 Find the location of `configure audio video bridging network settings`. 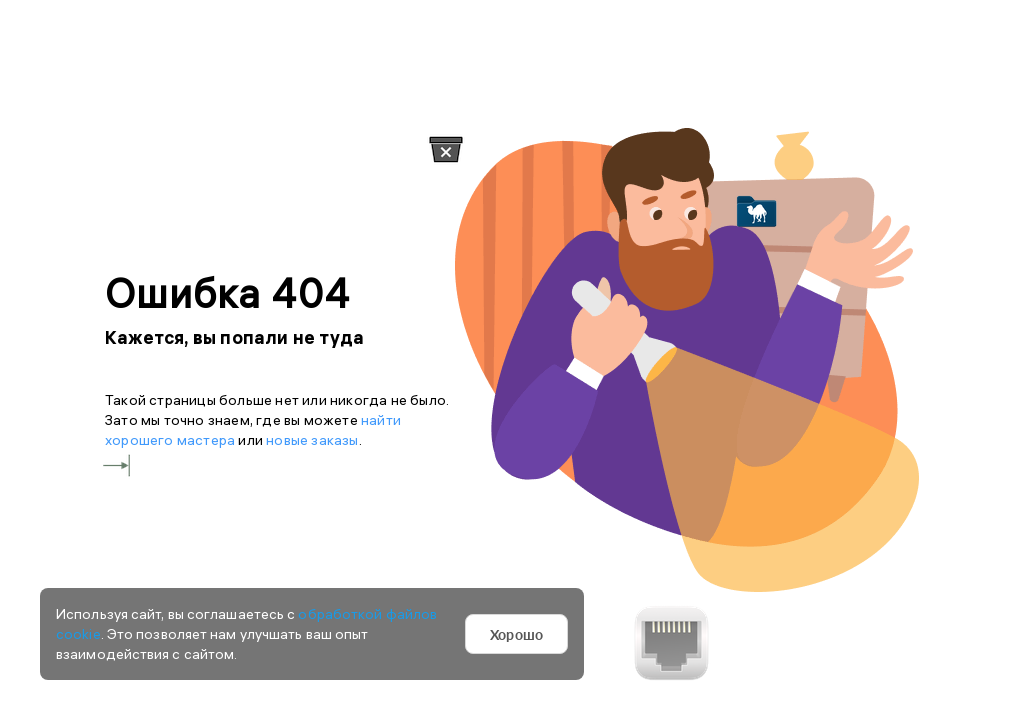

configure audio video bridging network settings is located at coordinates (671, 642).